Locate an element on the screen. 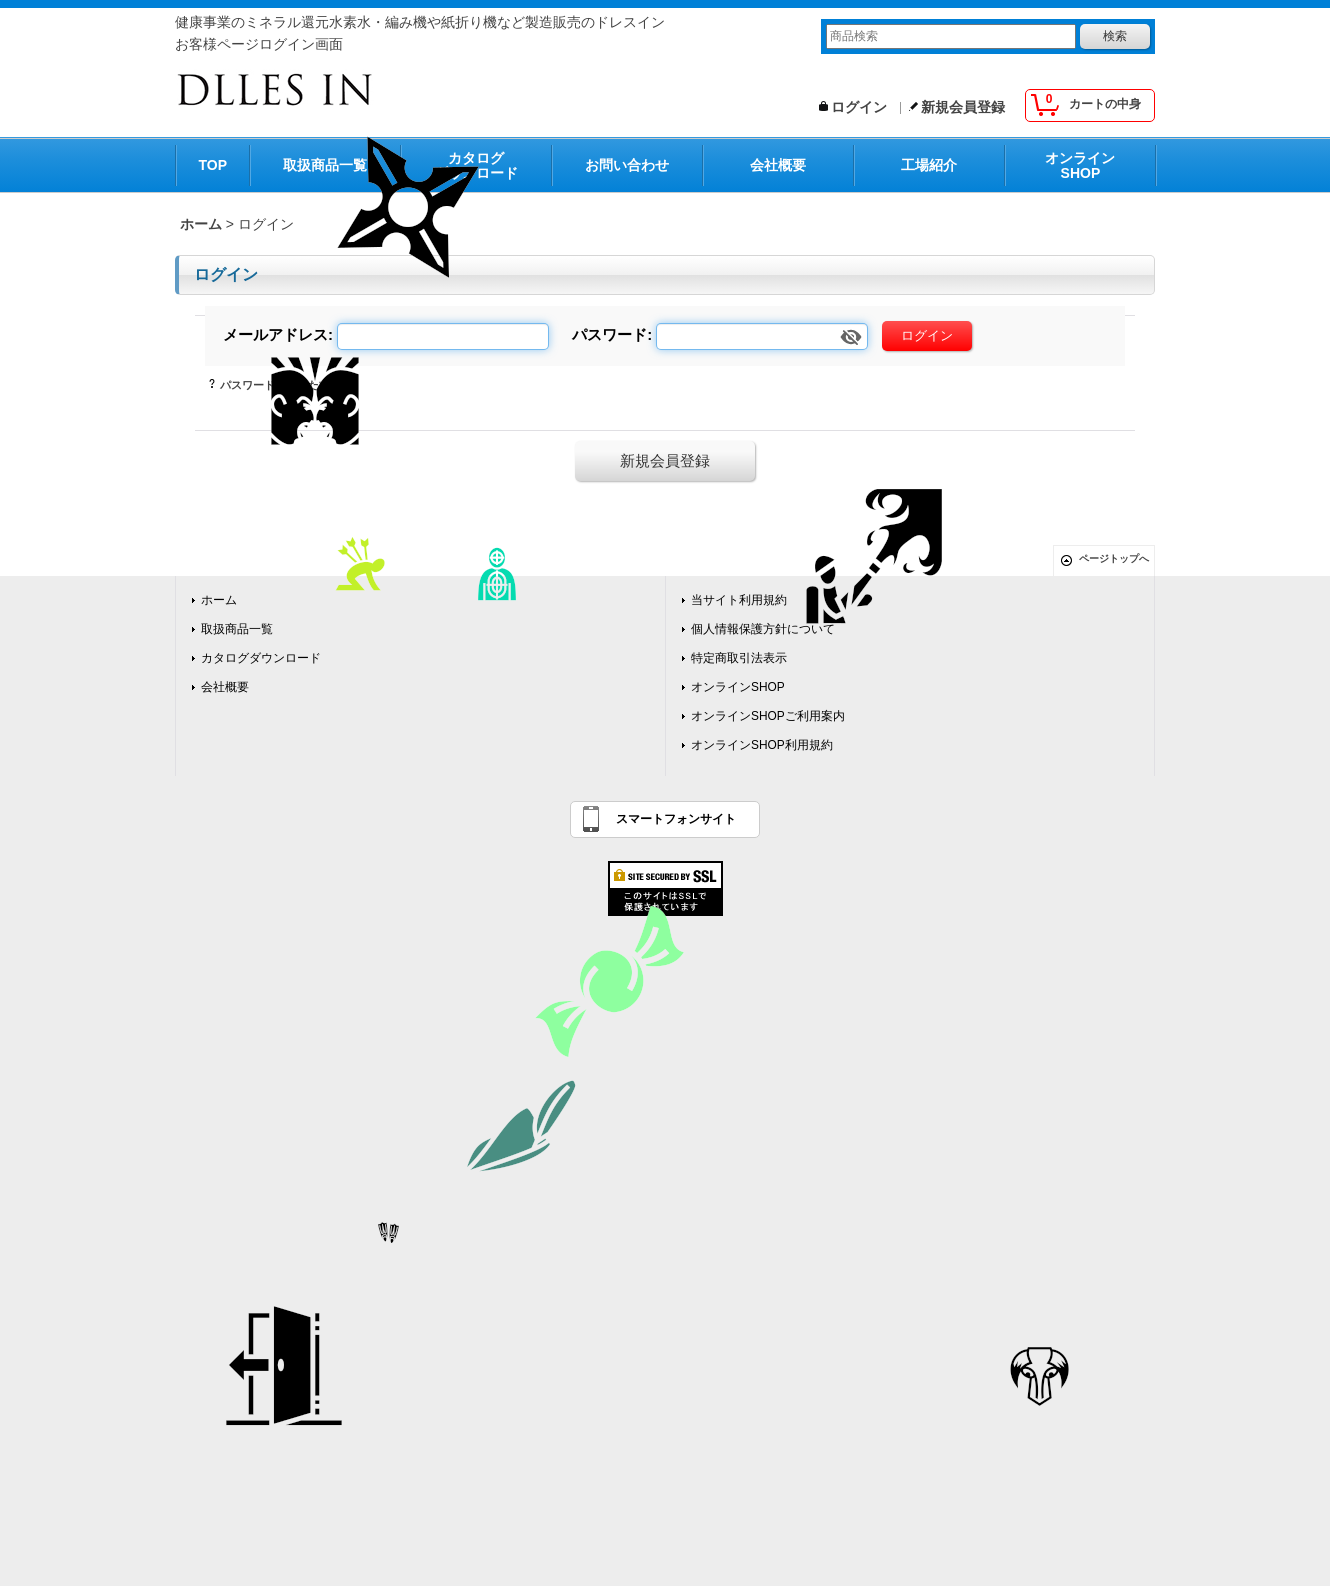  enter a room or building is located at coordinates (284, 1365).